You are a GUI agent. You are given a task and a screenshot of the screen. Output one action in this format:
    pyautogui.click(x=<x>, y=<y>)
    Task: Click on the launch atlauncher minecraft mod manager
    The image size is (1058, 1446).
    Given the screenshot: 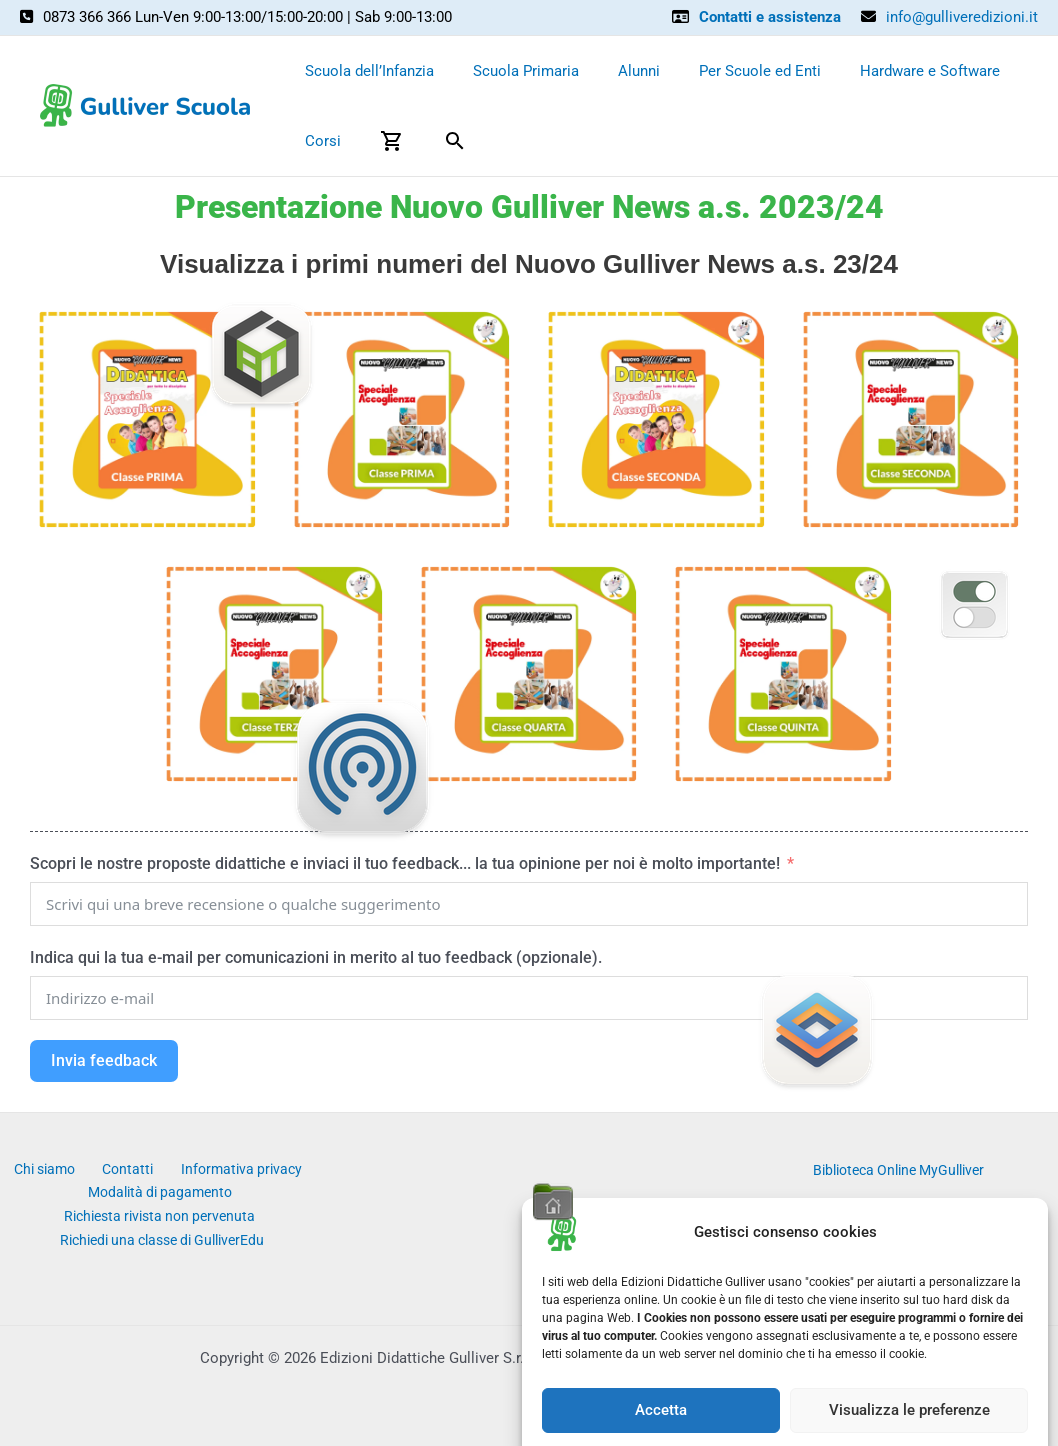 What is the action you would take?
    pyautogui.click(x=261, y=354)
    